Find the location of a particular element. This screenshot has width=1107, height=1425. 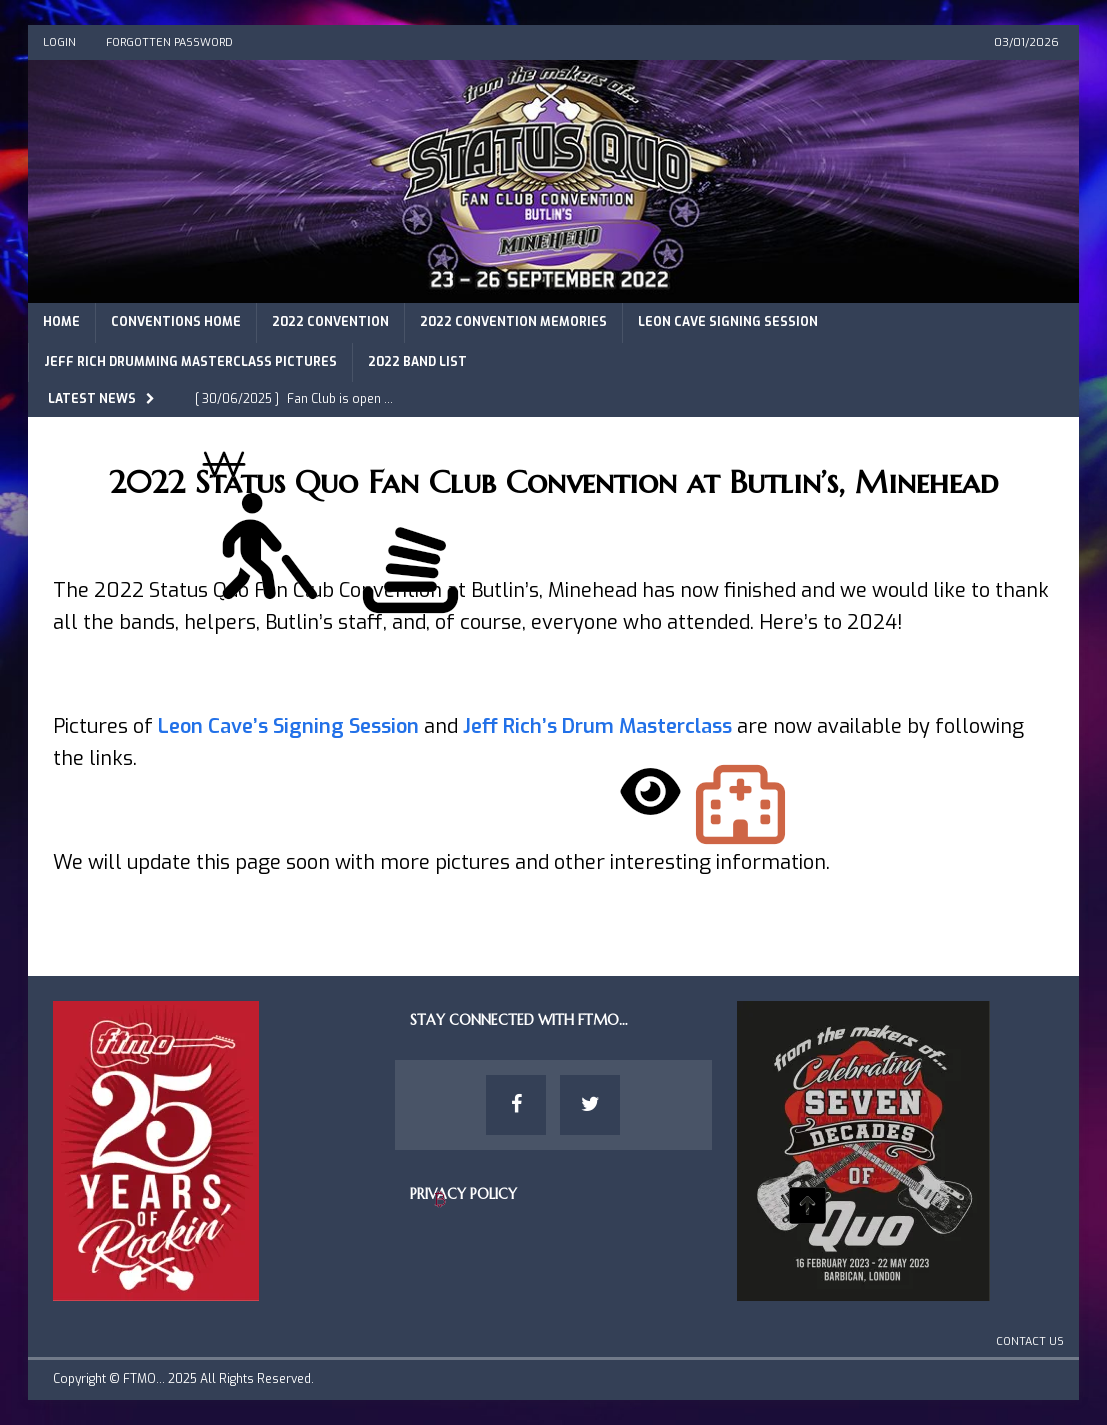

find nearby hospitals or medical facilities is located at coordinates (740, 804).